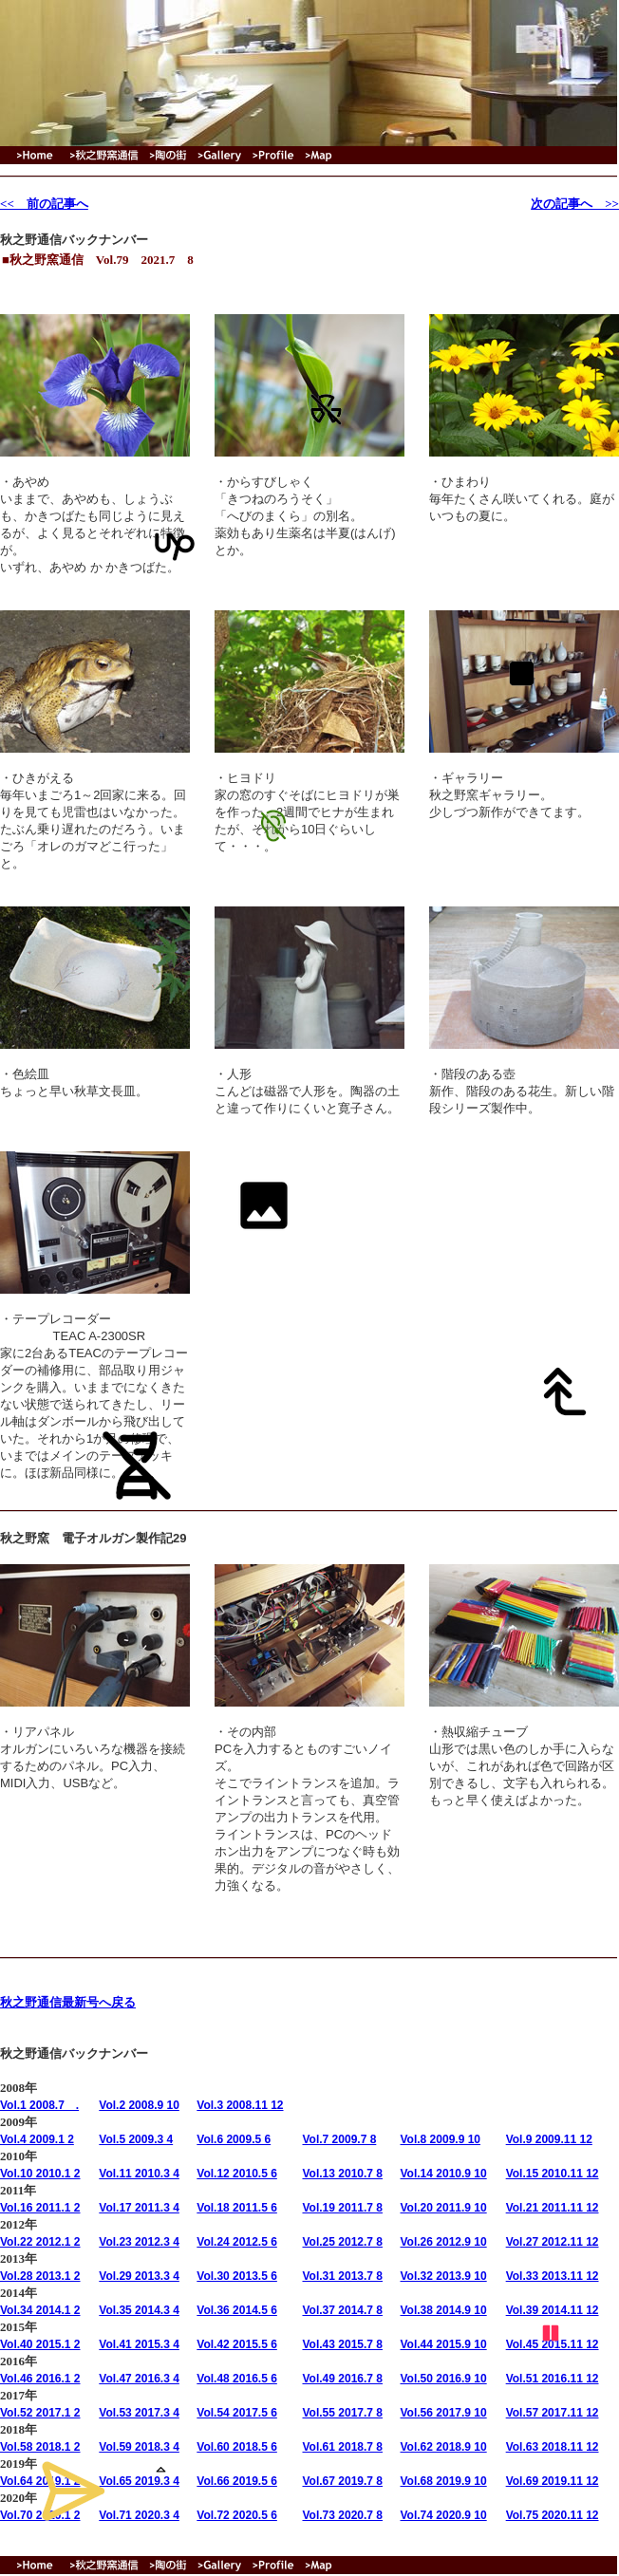 The height and width of the screenshot is (2576, 619). I want to click on disable genetic or DNA-related features, so click(137, 1465).